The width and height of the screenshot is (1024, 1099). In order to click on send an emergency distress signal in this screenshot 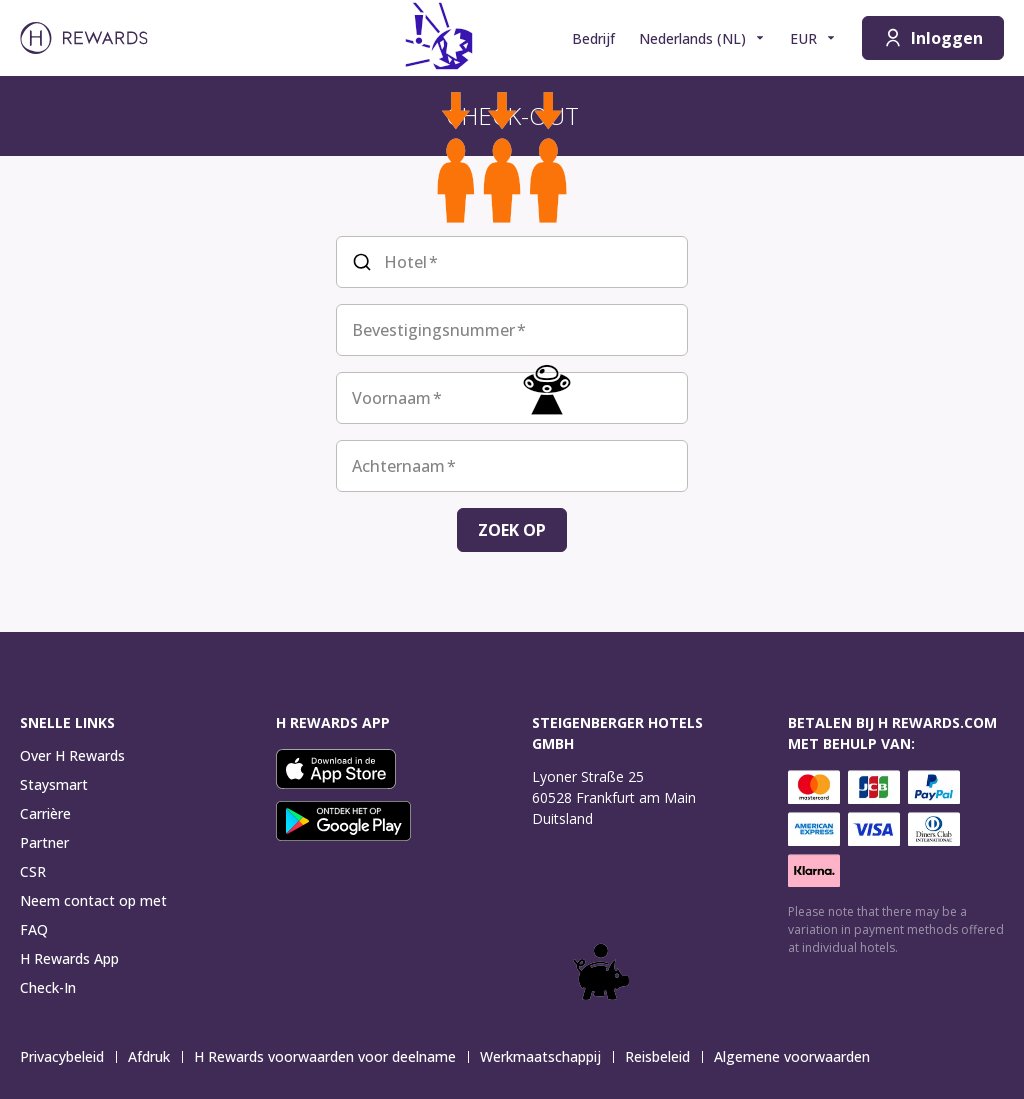, I will do `click(439, 36)`.